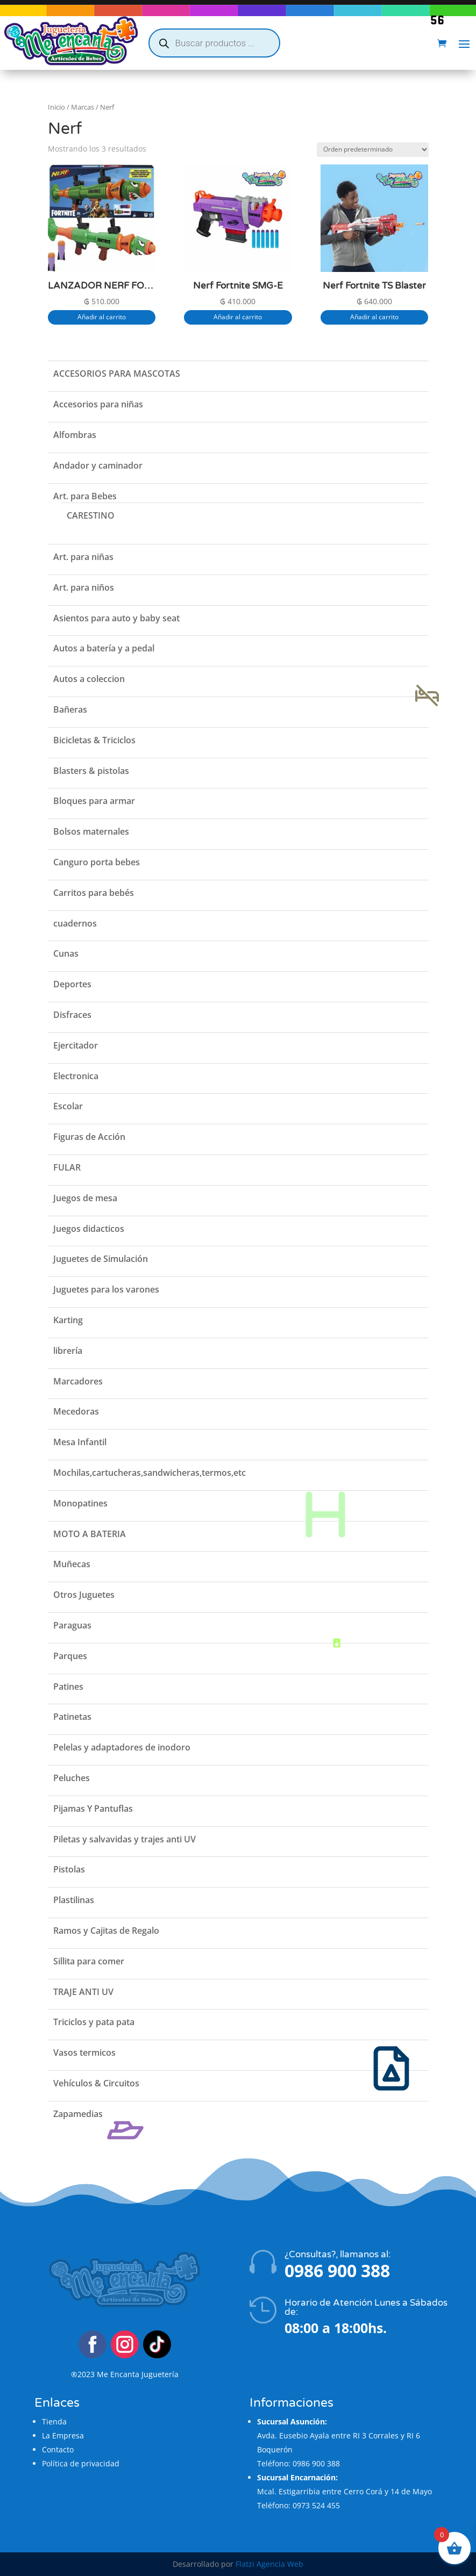  Describe the element at coordinates (437, 20) in the screenshot. I see `indicates item number 56 in a list or sequence` at that location.